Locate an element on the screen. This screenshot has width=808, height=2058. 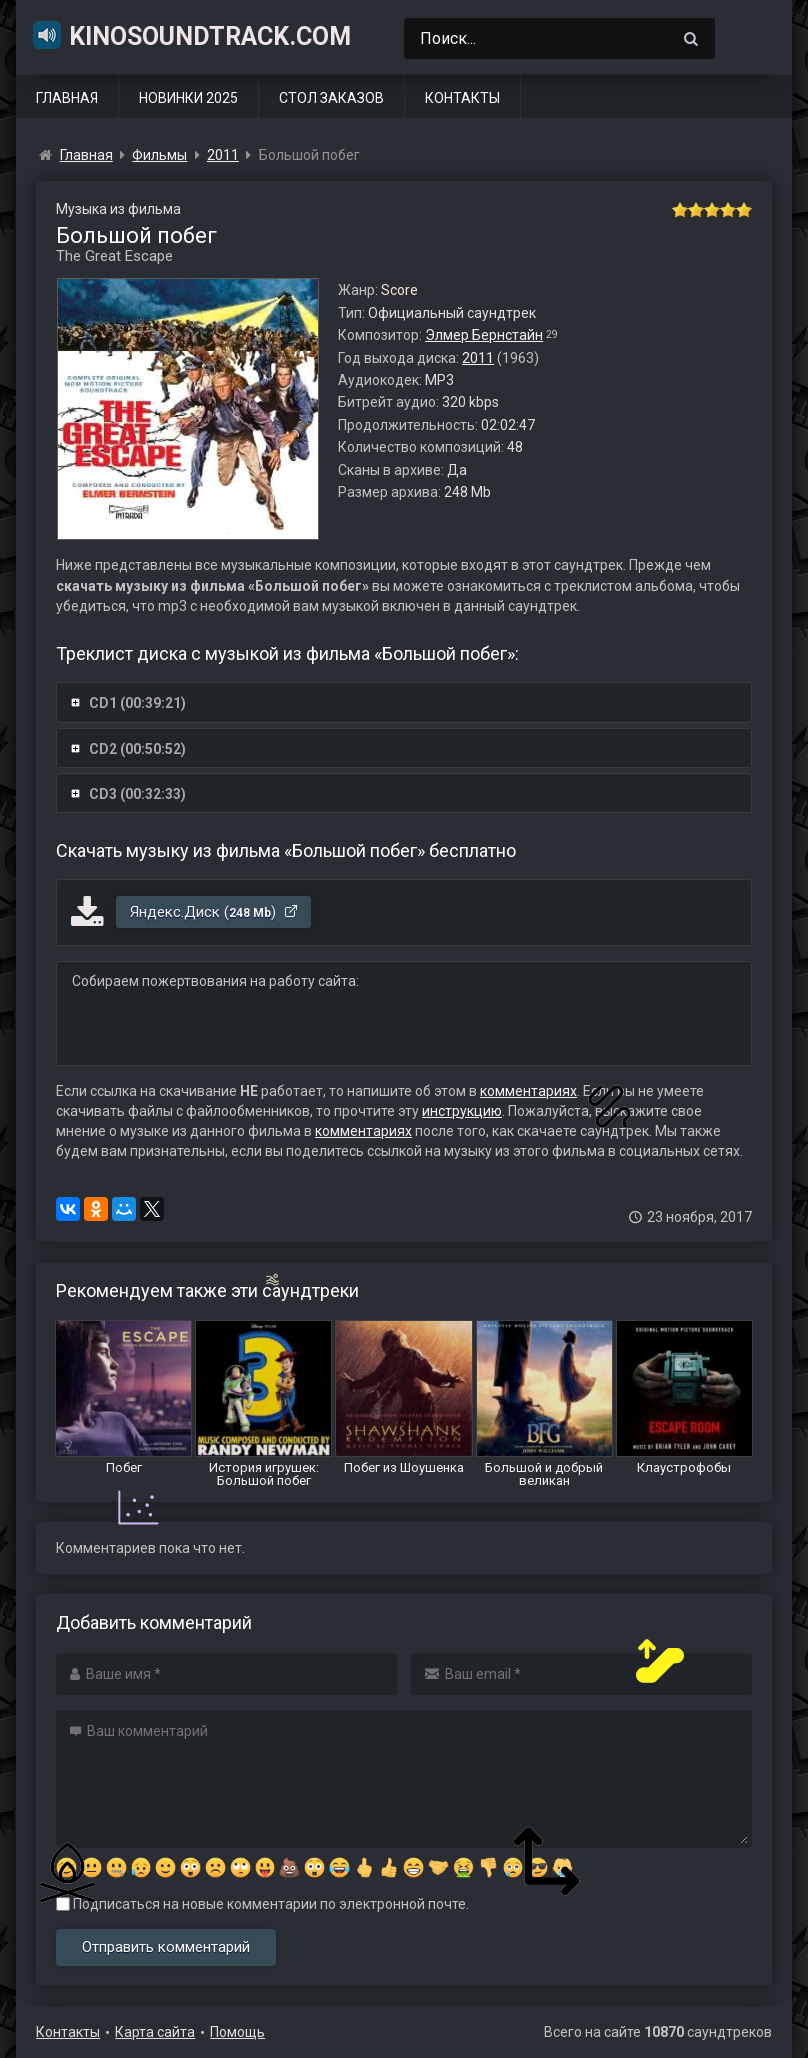
access freehand drawing or annotation tools is located at coordinates (609, 1106).